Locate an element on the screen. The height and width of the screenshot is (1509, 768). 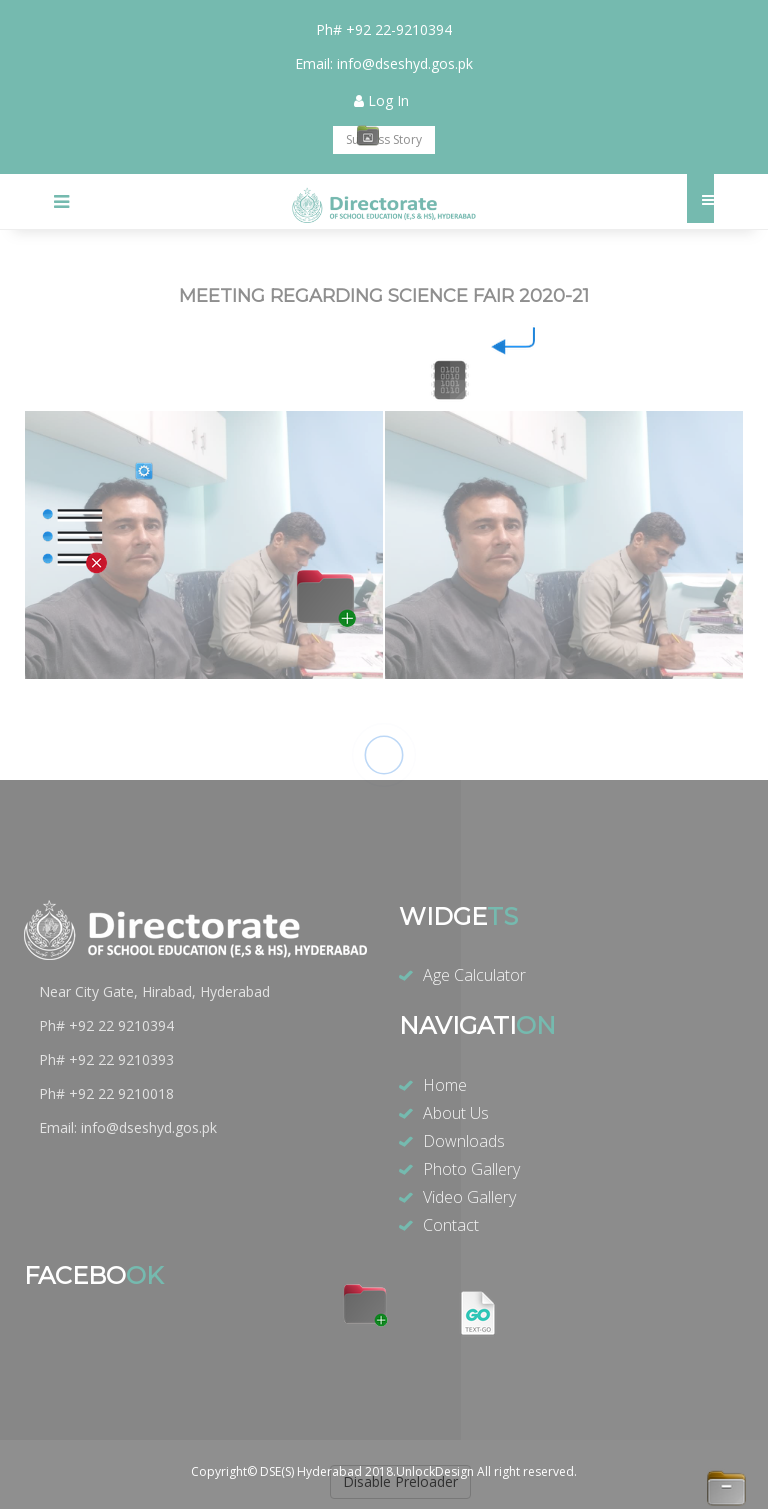
remove an item from the list is located at coordinates (72, 537).